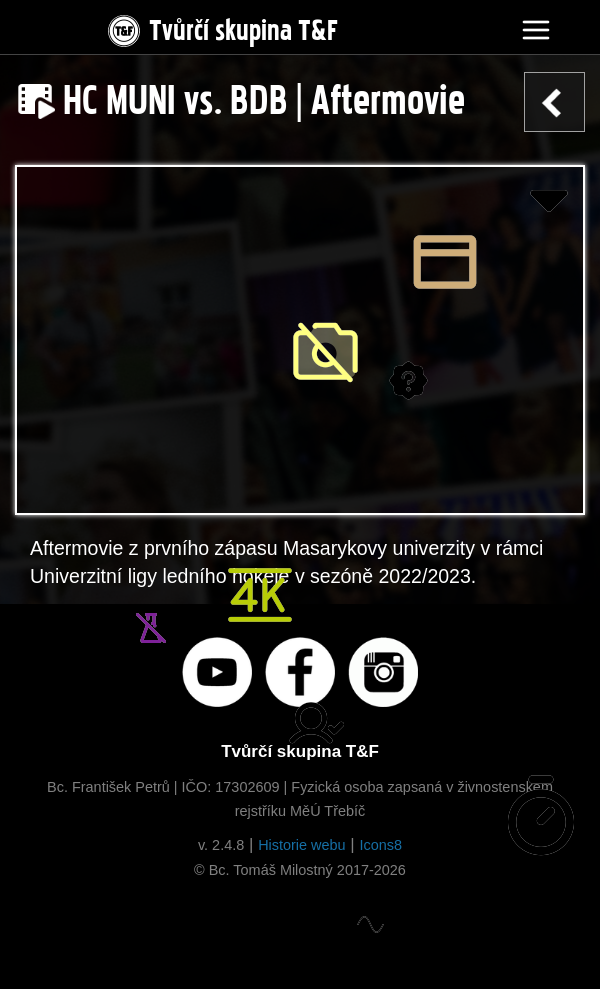  I want to click on adjust audio or sound wave settings, so click(370, 924).